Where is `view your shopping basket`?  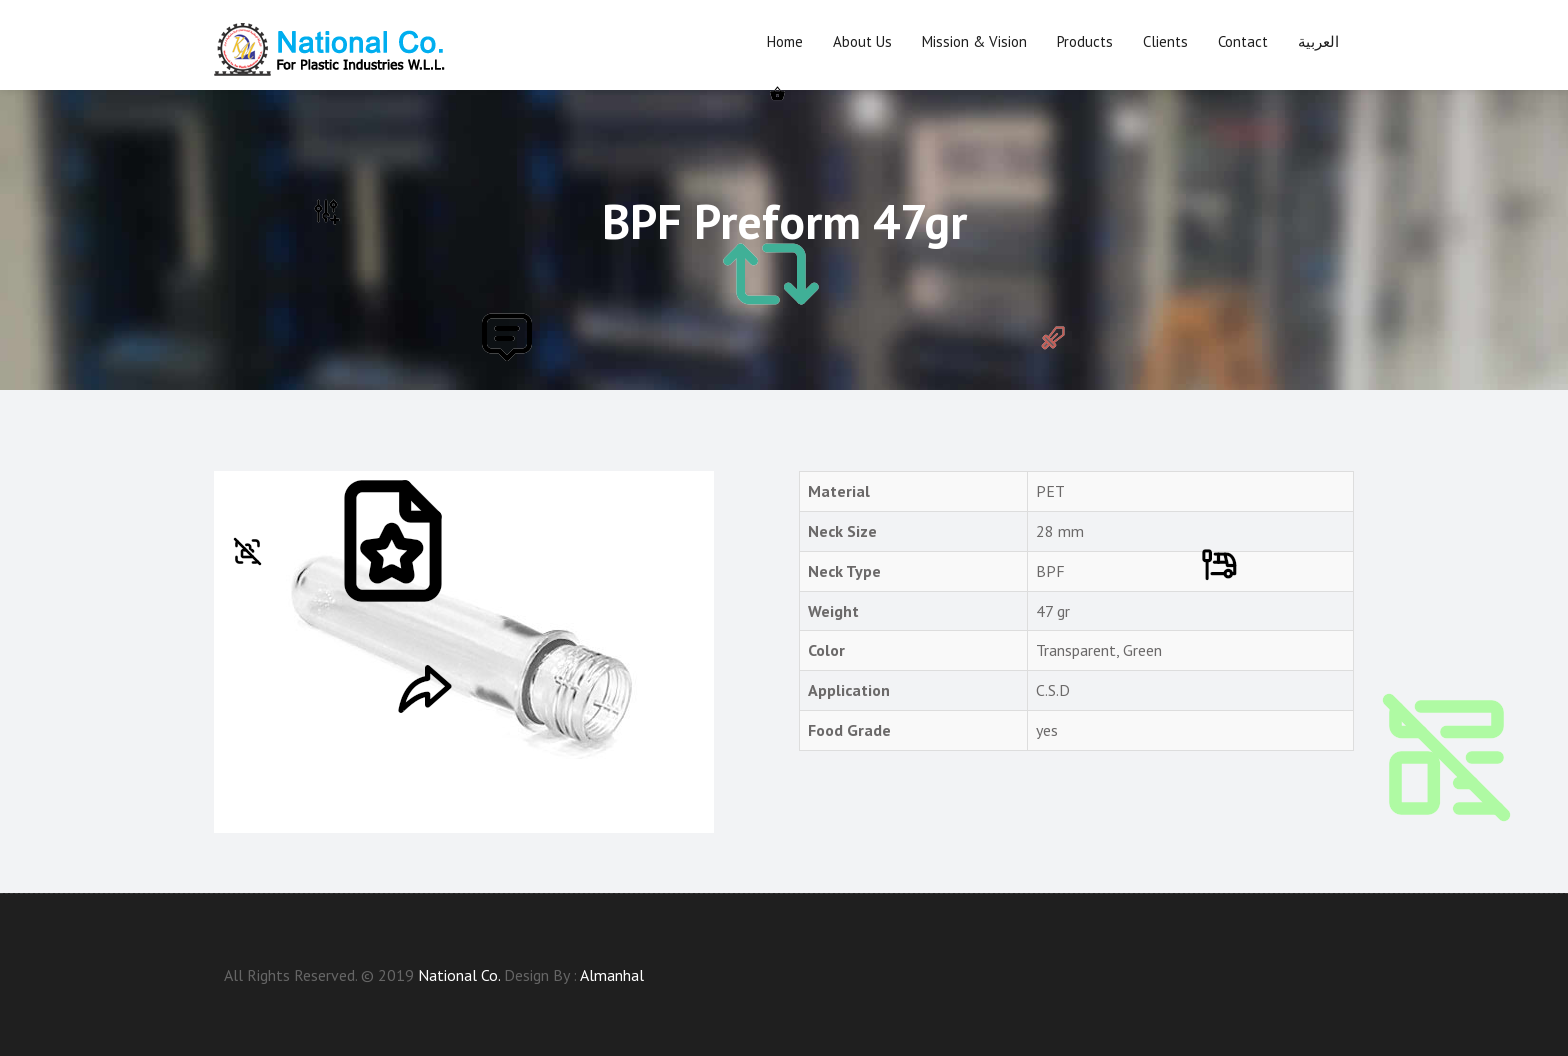
view your shopping basket is located at coordinates (777, 93).